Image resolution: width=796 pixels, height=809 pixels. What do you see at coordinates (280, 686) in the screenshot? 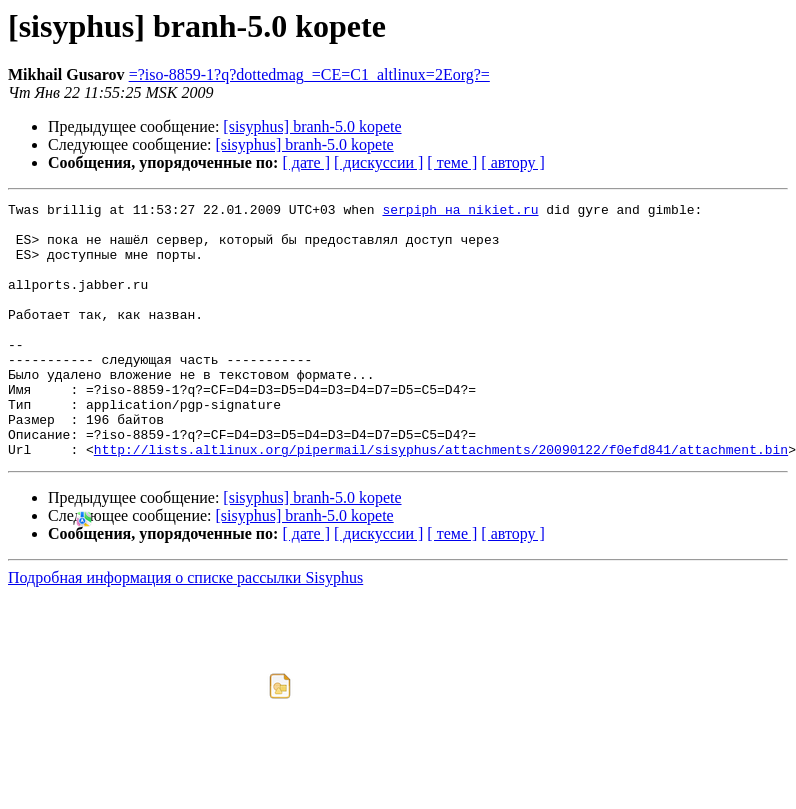
I see `open an opendocument graphics file` at bounding box center [280, 686].